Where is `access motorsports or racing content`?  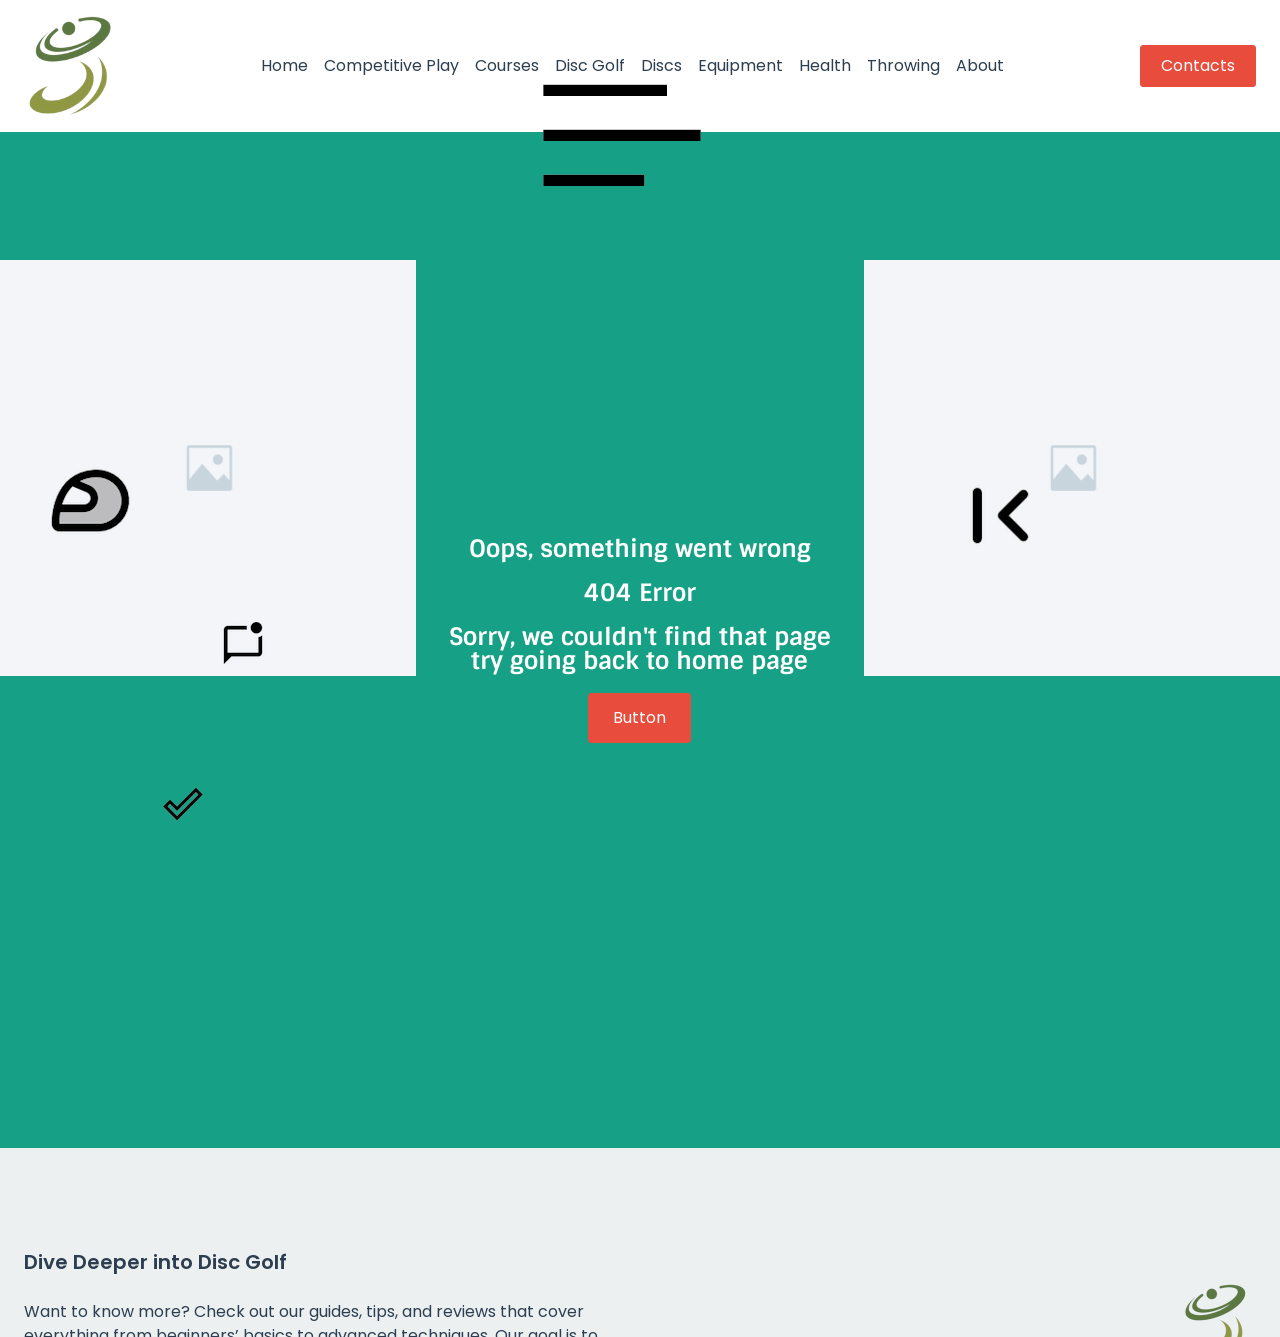
access motorsports or racing content is located at coordinates (90, 500).